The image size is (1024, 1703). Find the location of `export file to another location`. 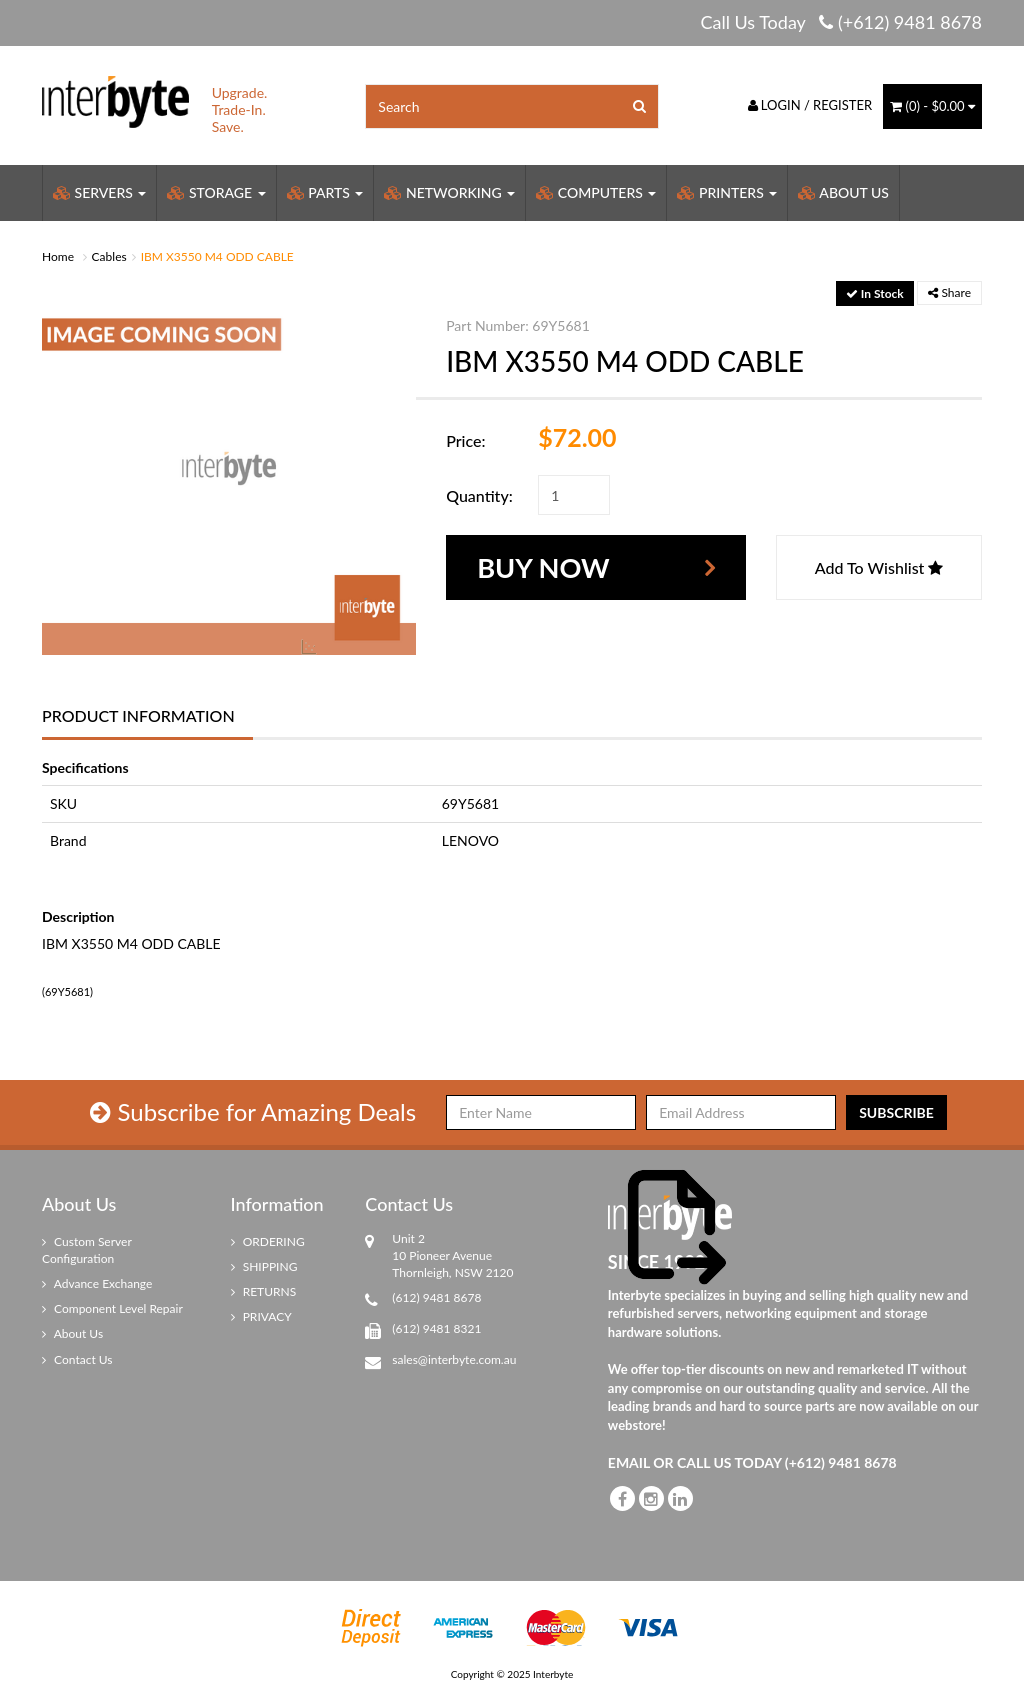

export file to another location is located at coordinates (671, 1224).